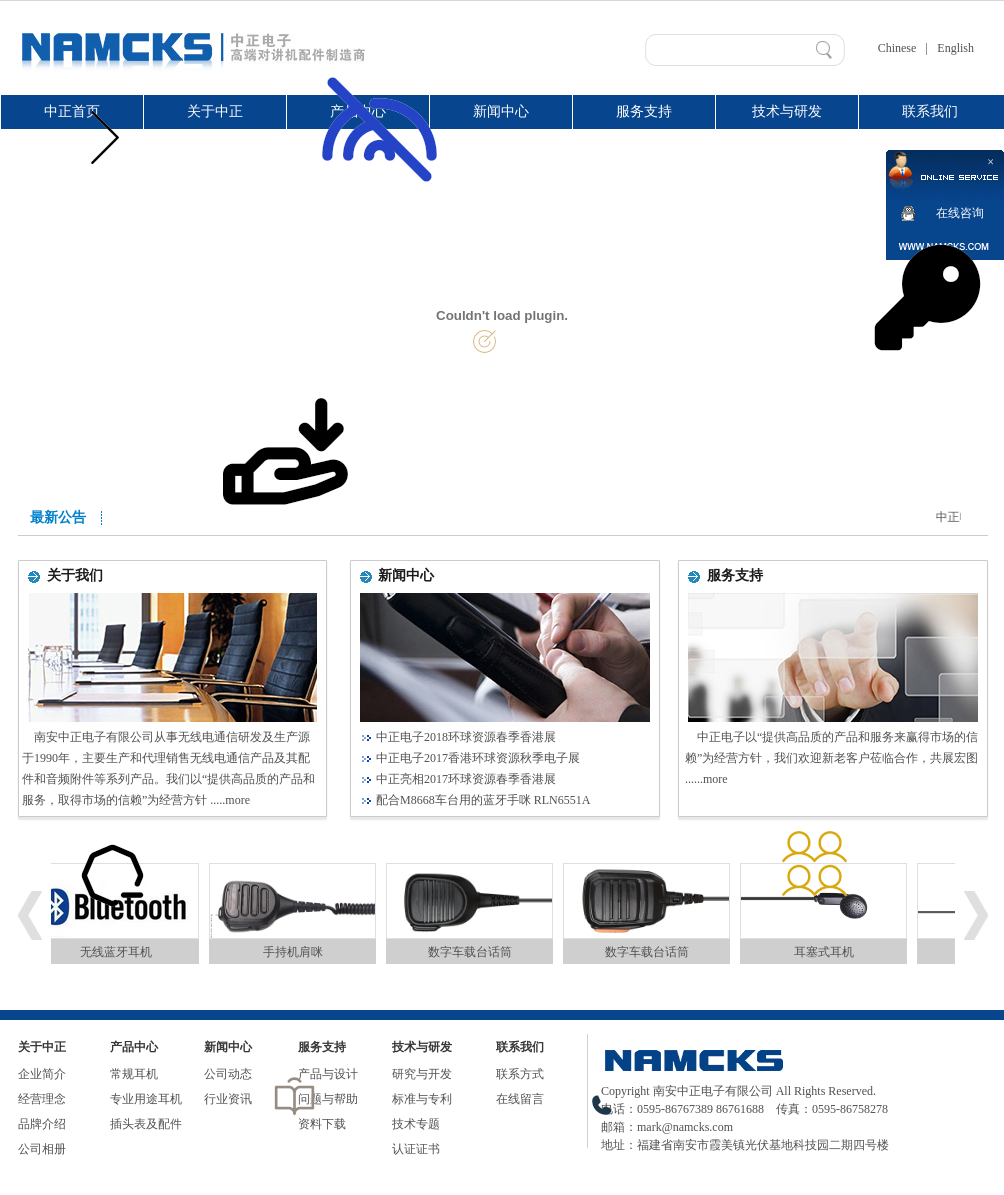 This screenshot has height=1195, width=1004. Describe the element at coordinates (601, 1105) in the screenshot. I see `make a phone call` at that location.